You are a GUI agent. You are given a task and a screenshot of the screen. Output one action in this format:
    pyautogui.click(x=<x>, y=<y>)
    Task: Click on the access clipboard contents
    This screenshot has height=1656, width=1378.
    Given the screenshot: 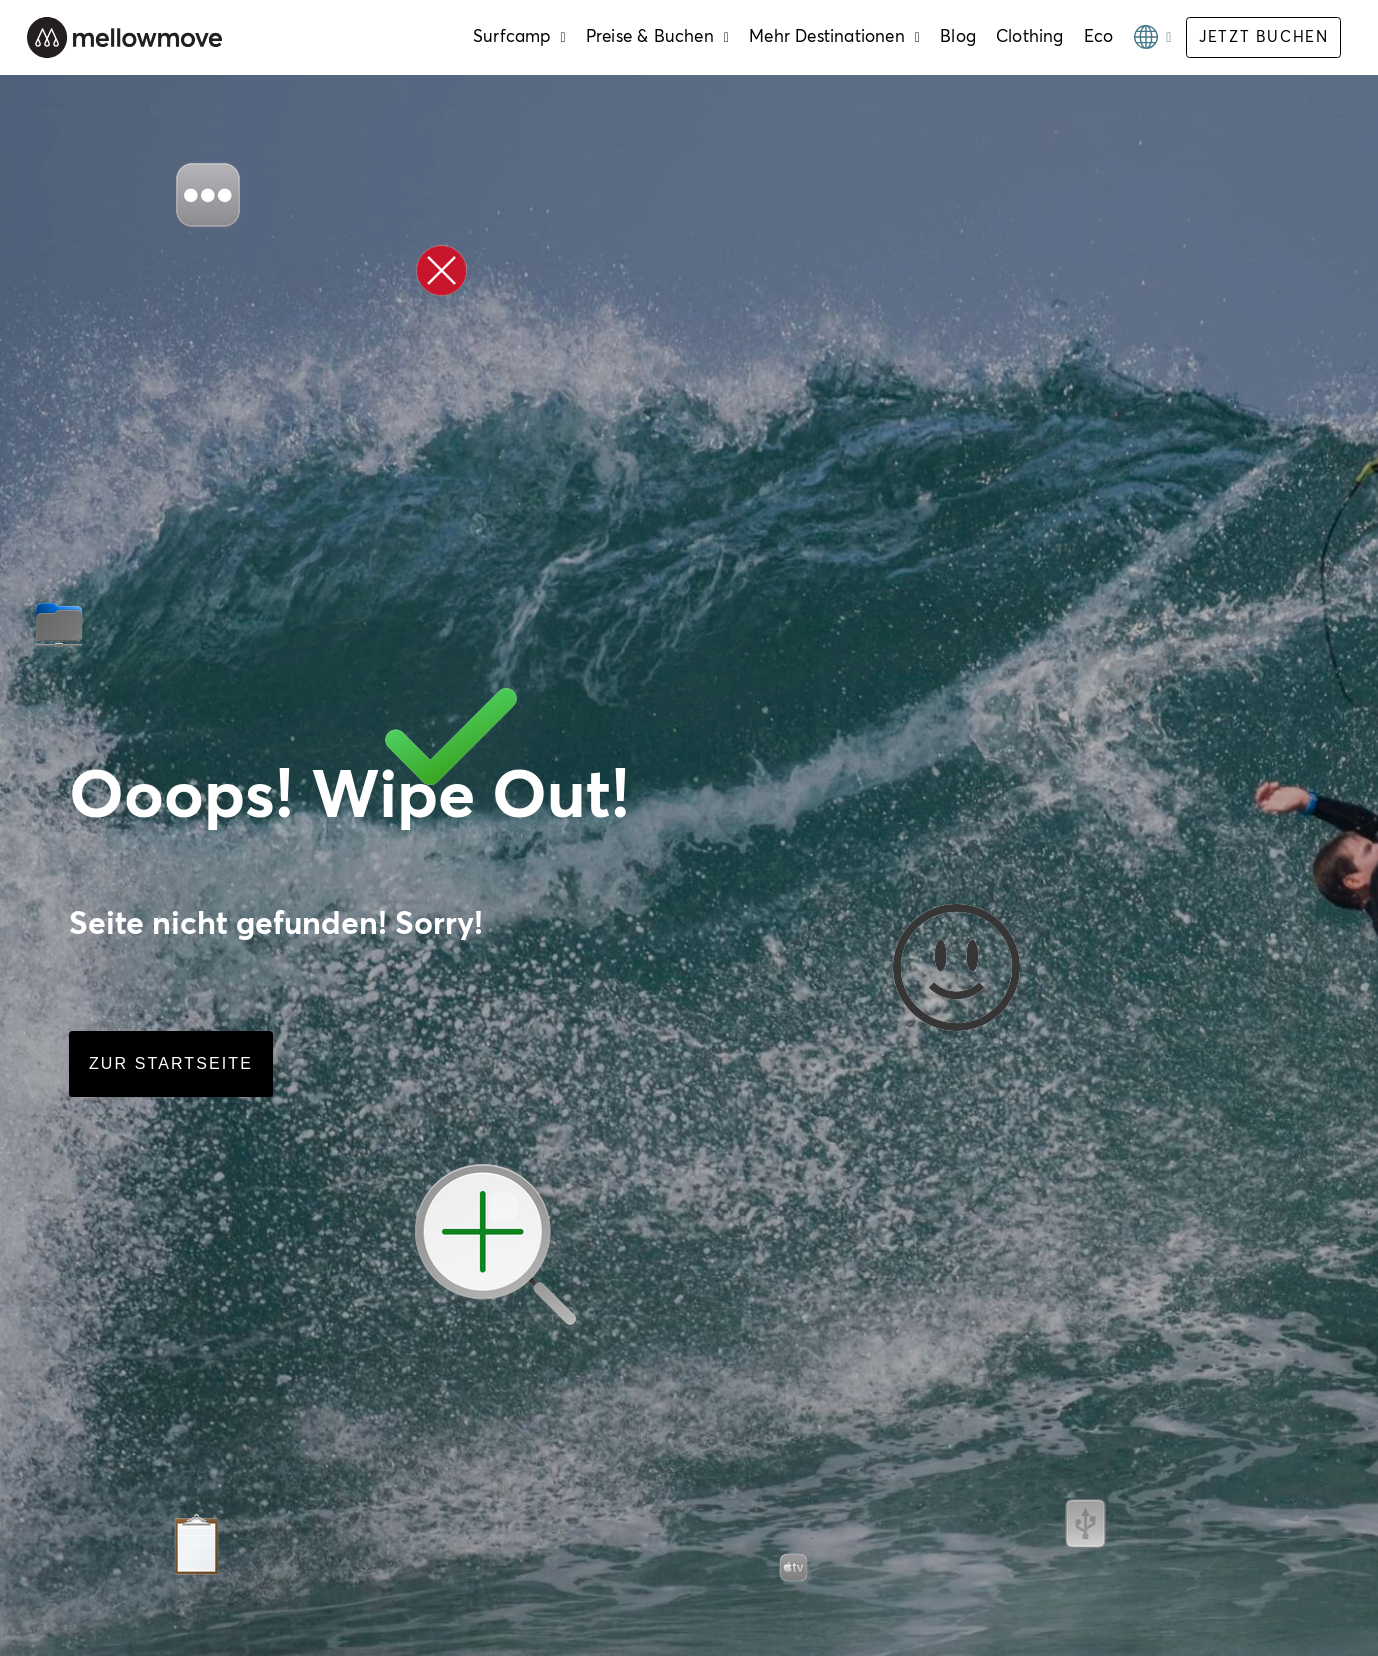 What is the action you would take?
    pyautogui.click(x=196, y=1544)
    